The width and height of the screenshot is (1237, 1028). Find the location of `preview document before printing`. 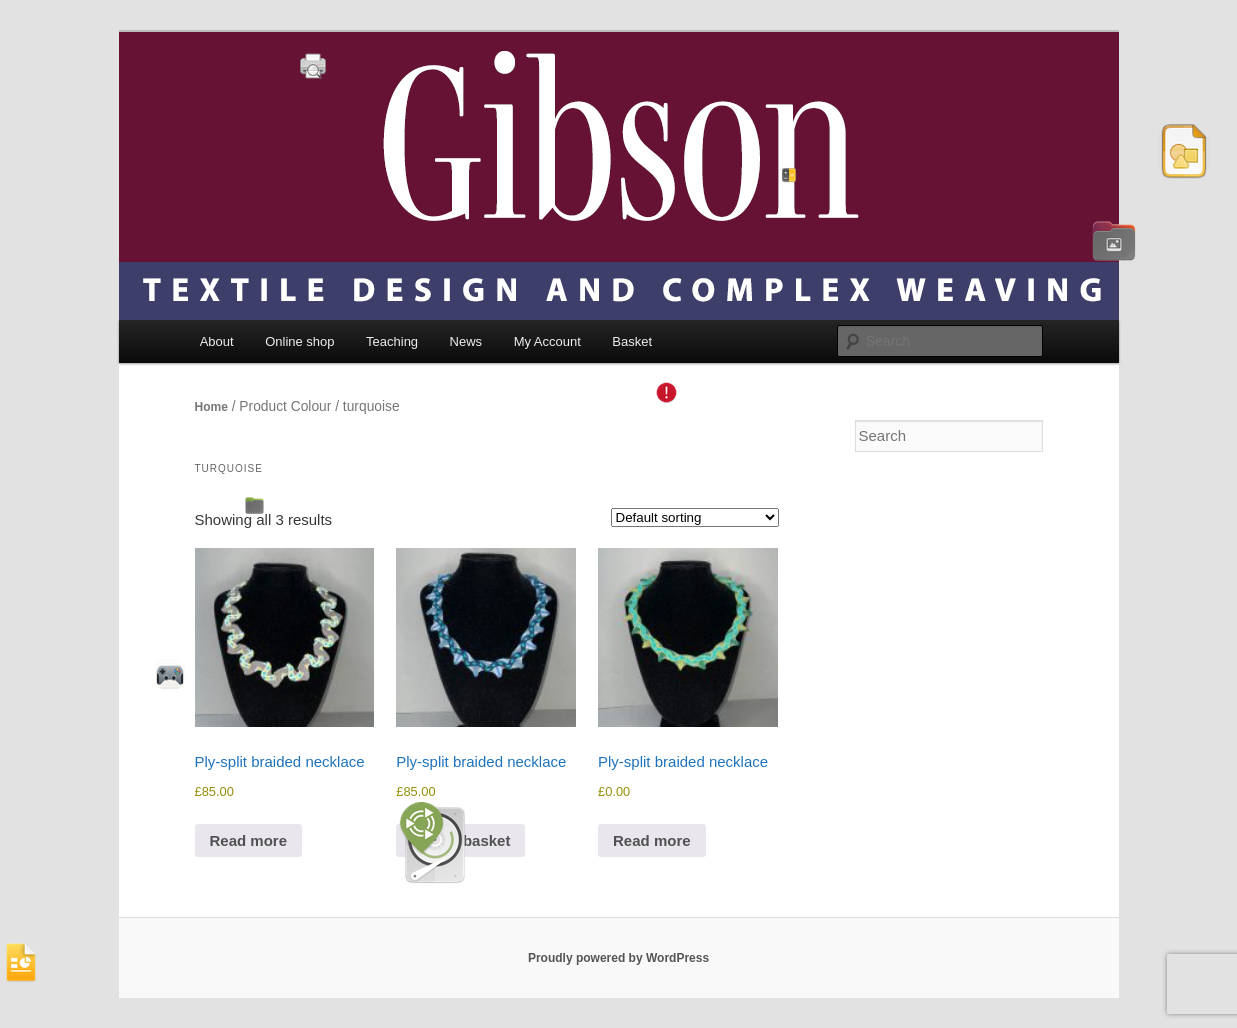

preview document before printing is located at coordinates (313, 66).